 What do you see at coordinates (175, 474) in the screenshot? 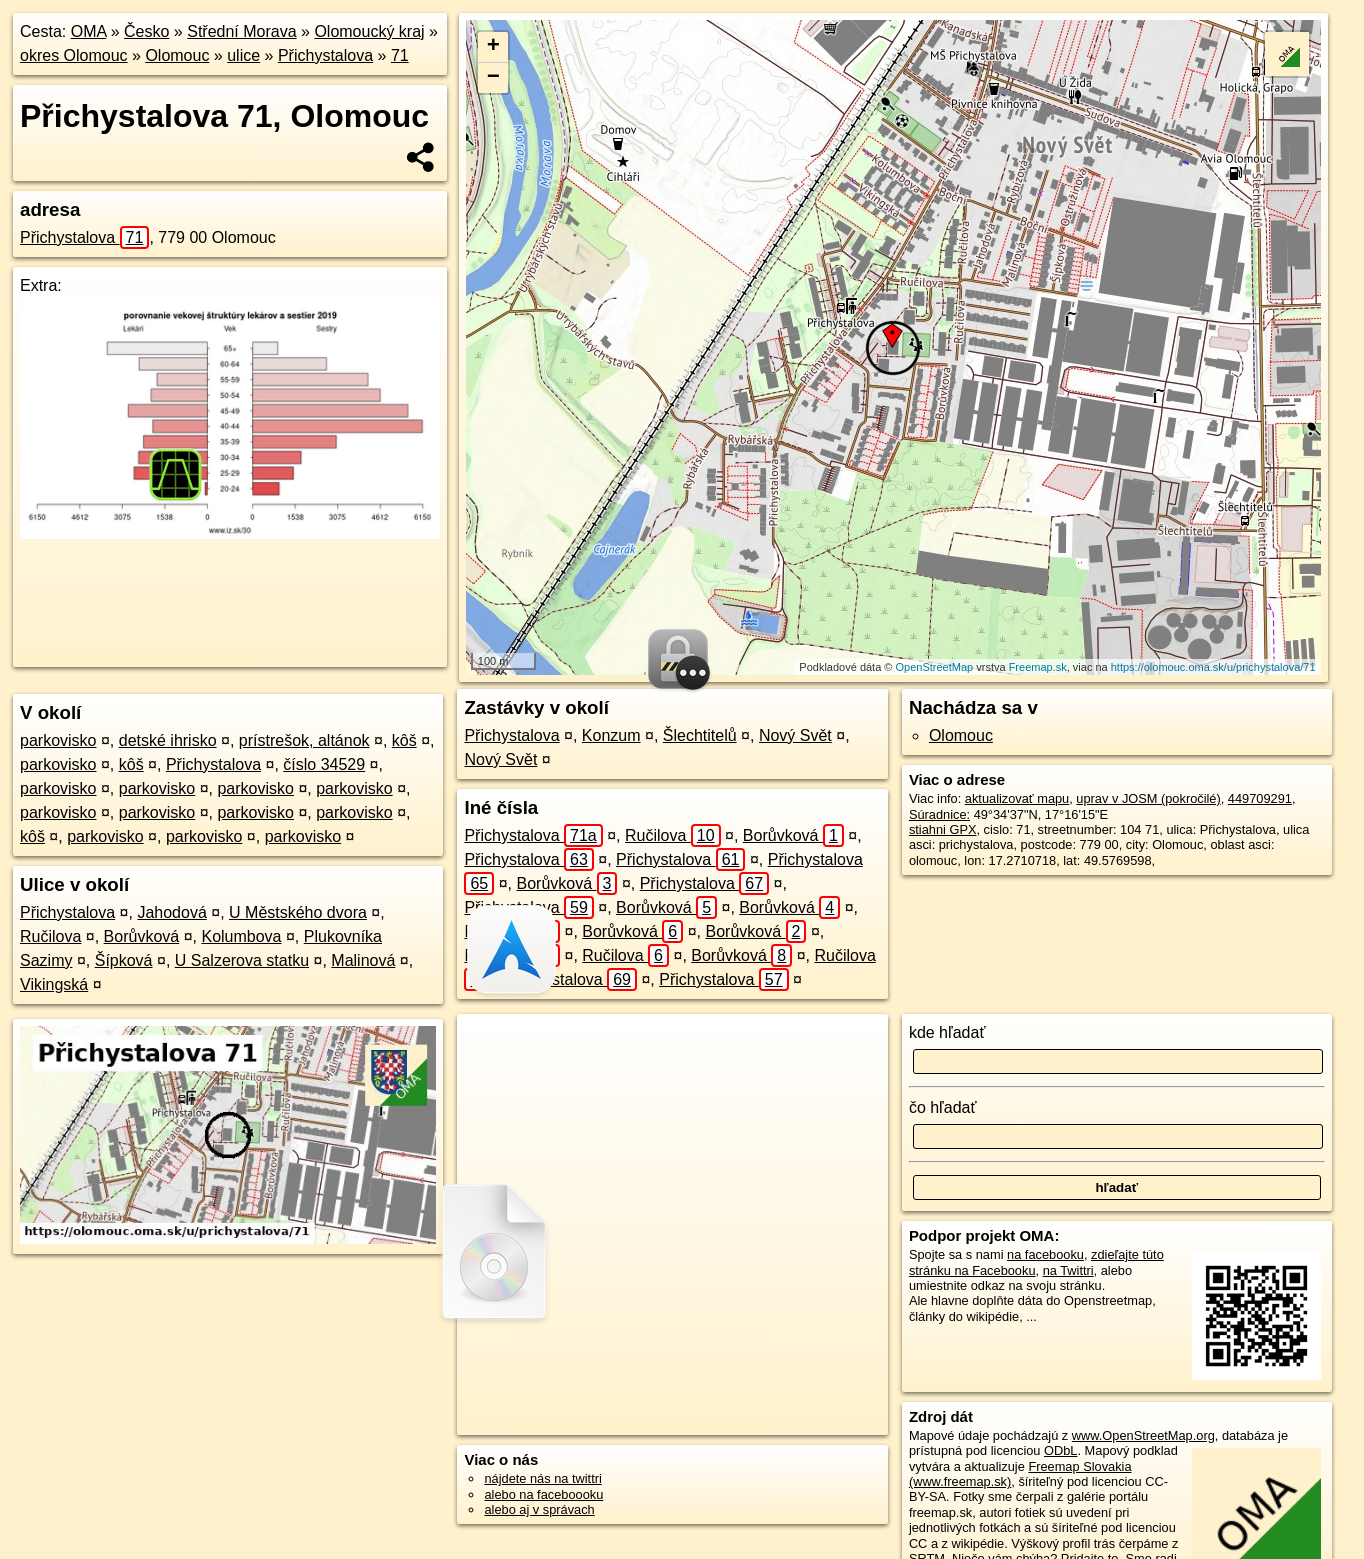
I see `open gtkwave waveform viewer application` at bounding box center [175, 474].